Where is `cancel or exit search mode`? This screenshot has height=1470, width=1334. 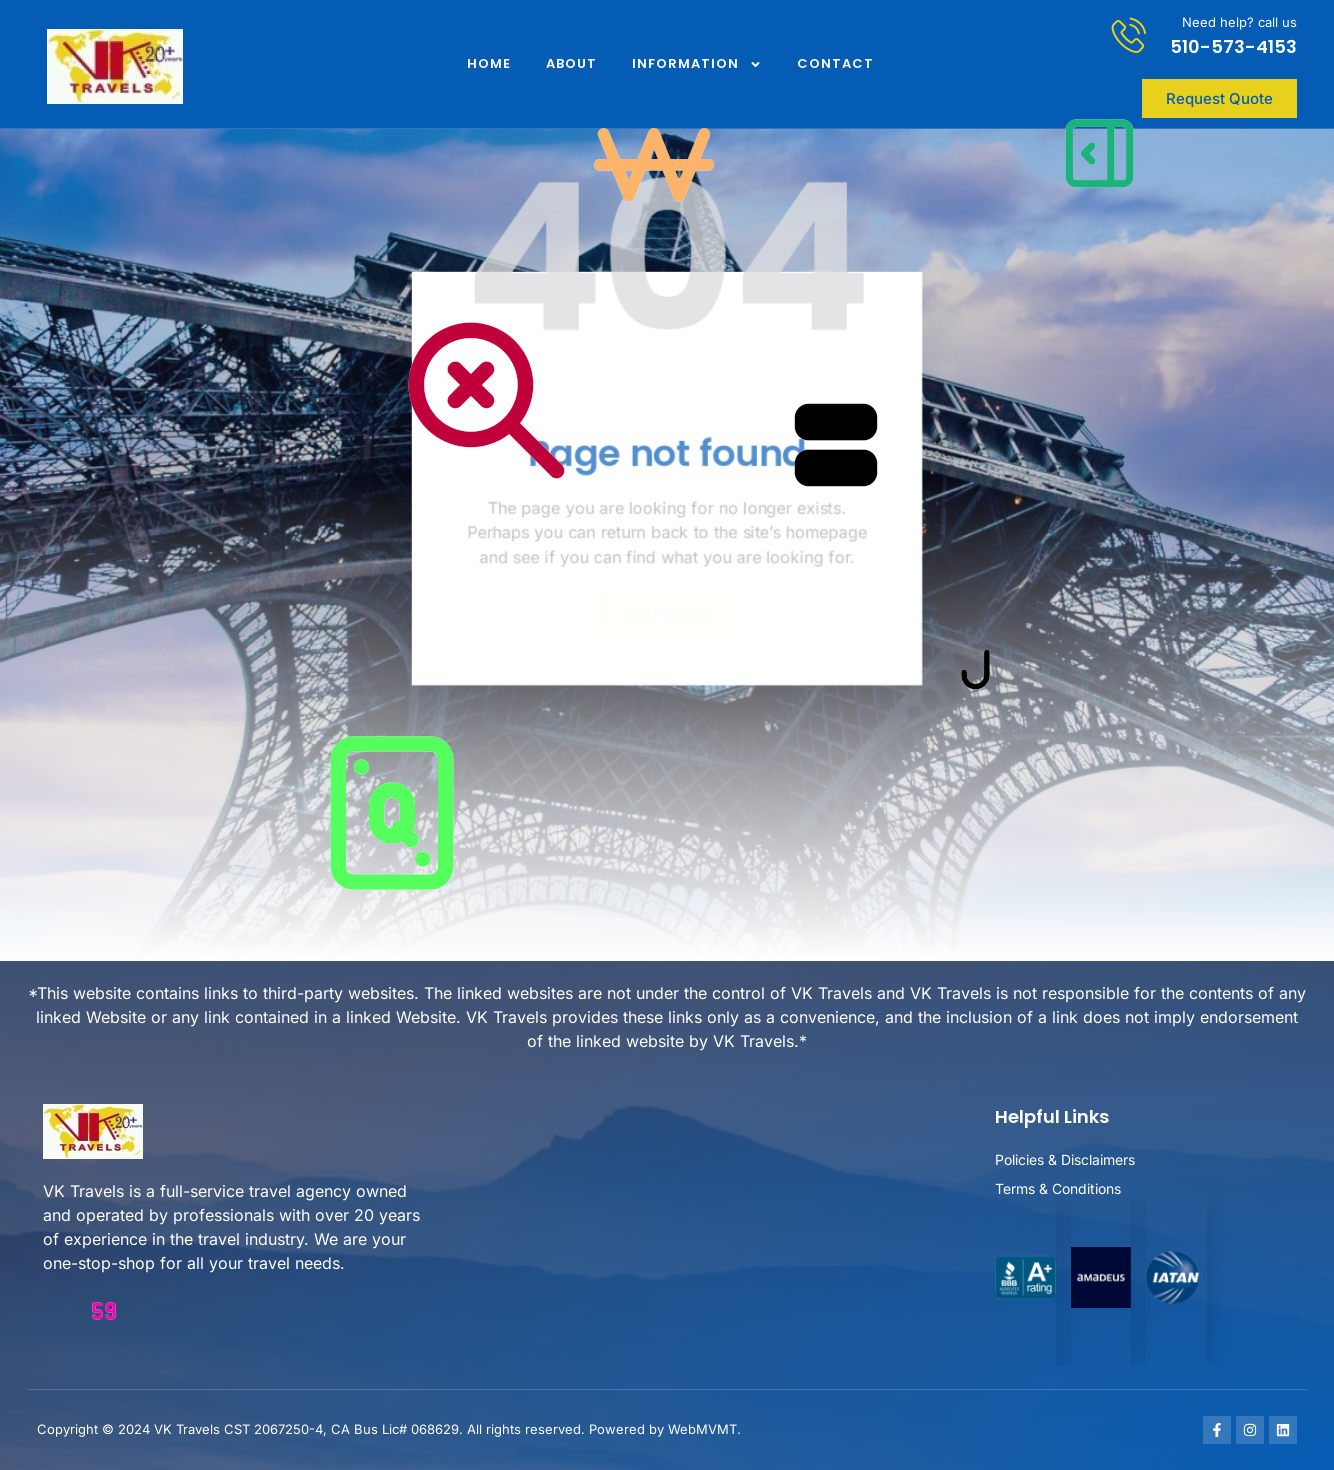
cancel or exit search mode is located at coordinates (486, 400).